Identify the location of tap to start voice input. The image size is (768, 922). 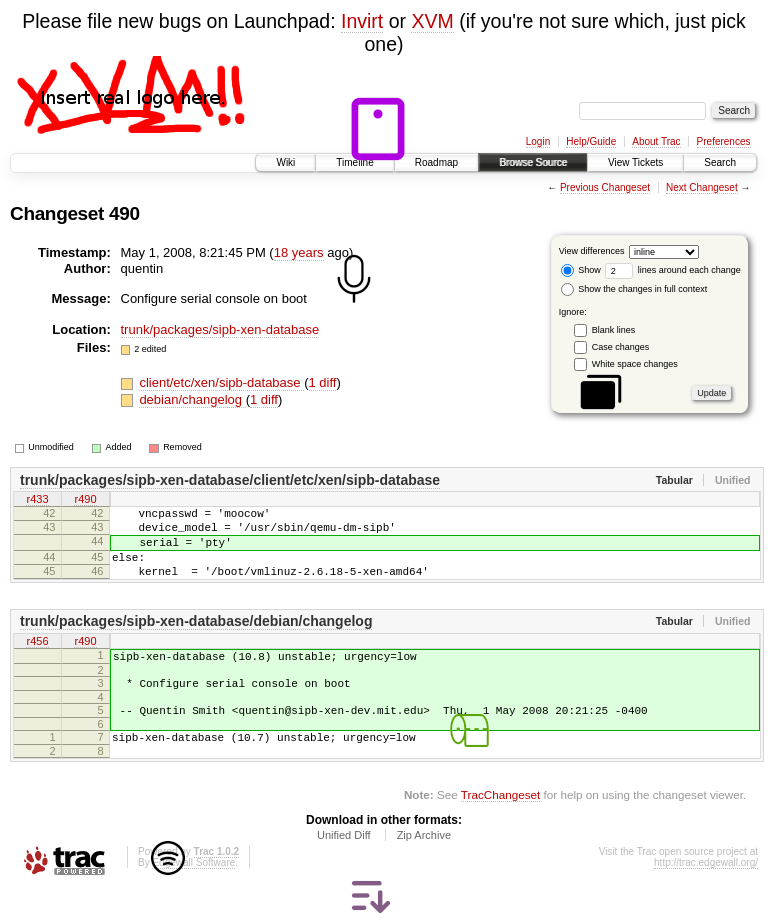
(354, 278).